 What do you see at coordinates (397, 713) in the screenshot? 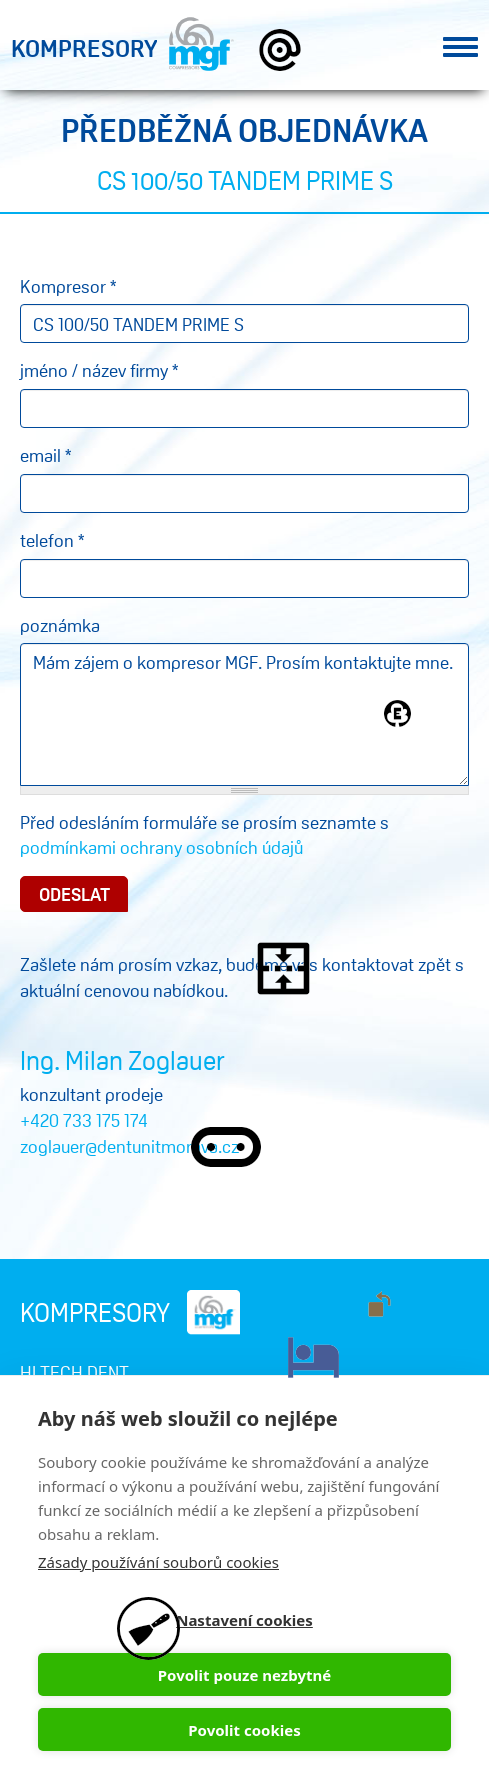
I see `open ecosia search engine` at bounding box center [397, 713].